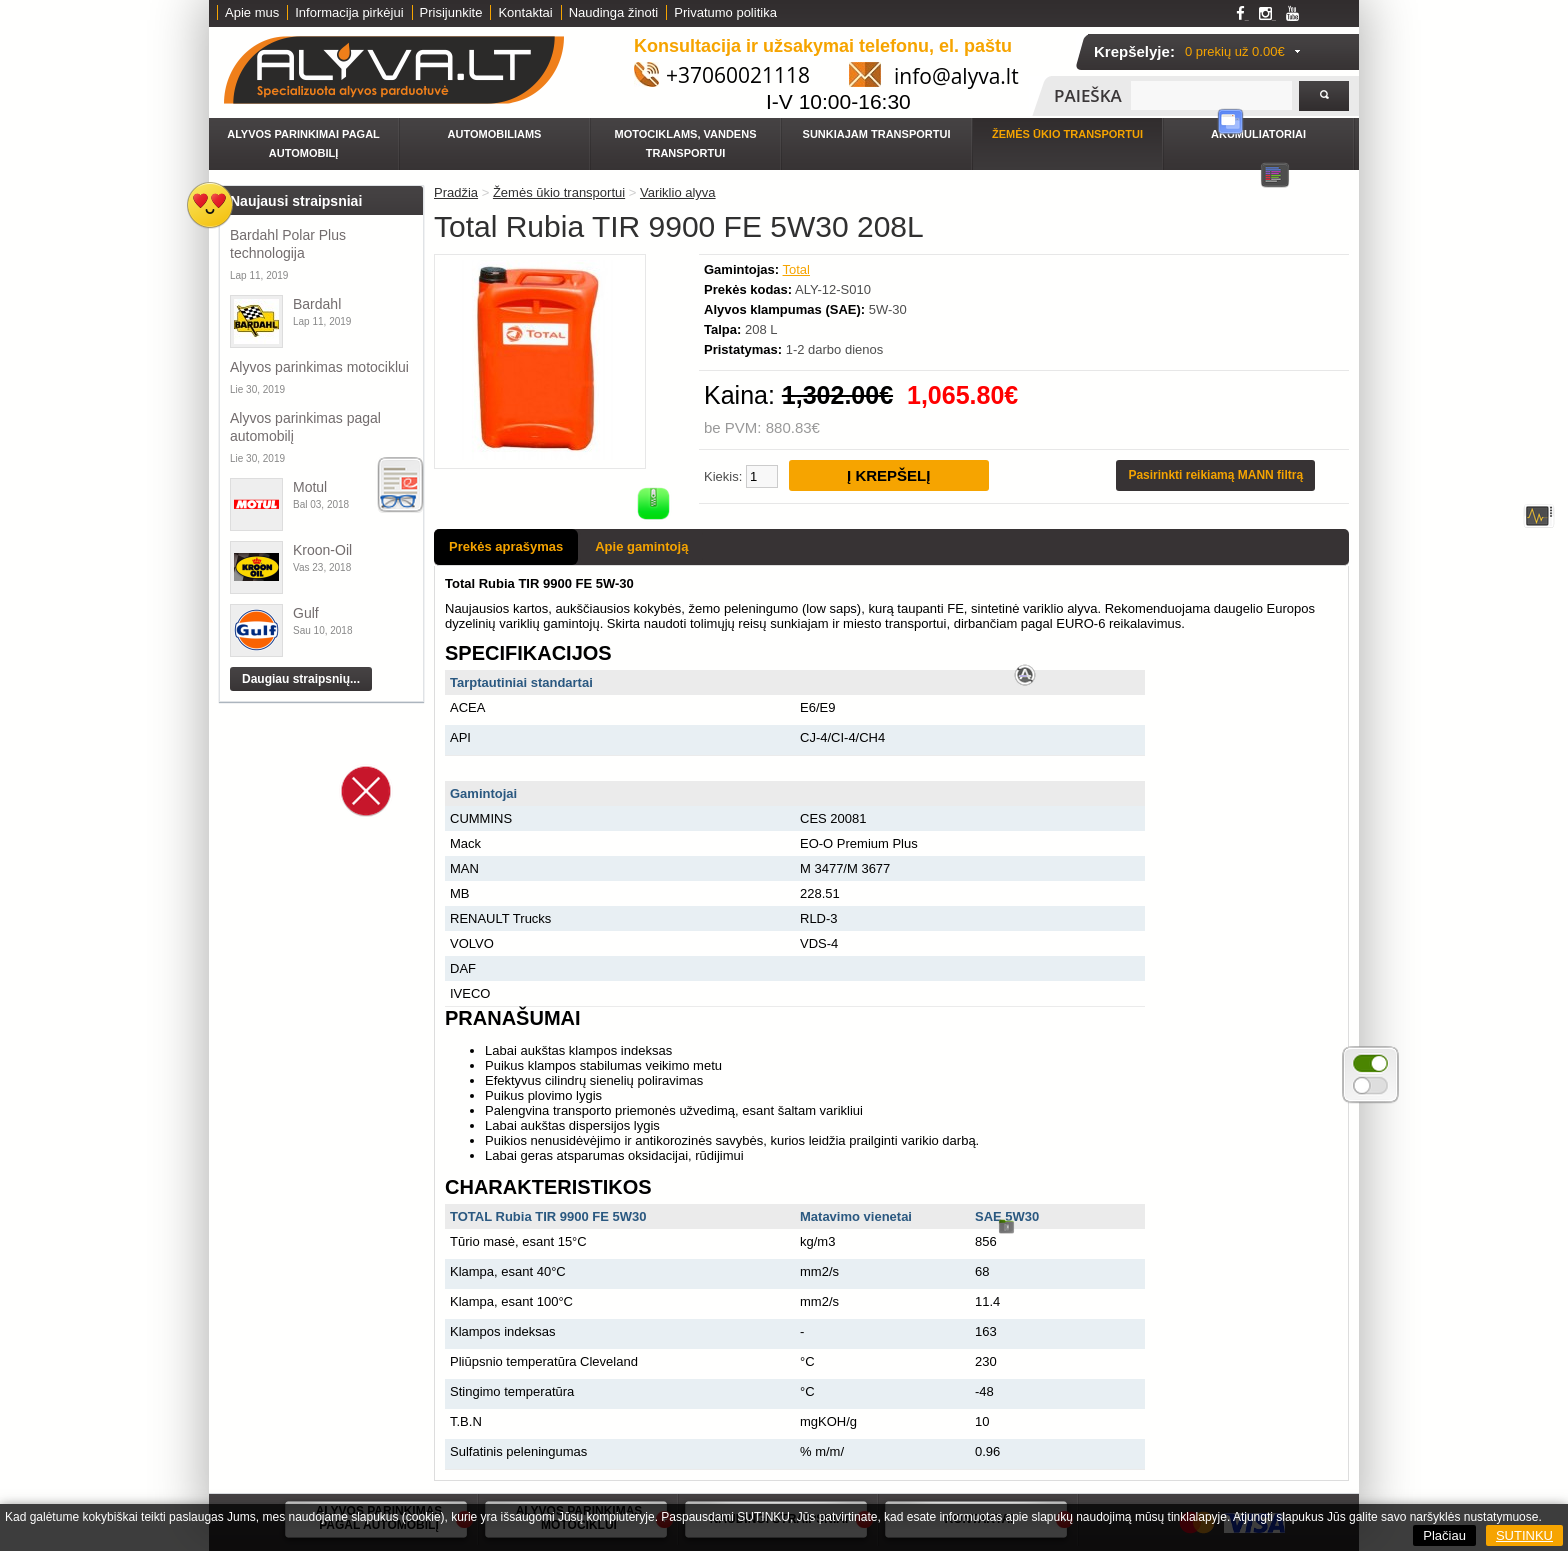 This screenshot has height=1551, width=1568. Describe the element at coordinates (400, 484) in the screenshot. I see `open evince document viewer` at that location.